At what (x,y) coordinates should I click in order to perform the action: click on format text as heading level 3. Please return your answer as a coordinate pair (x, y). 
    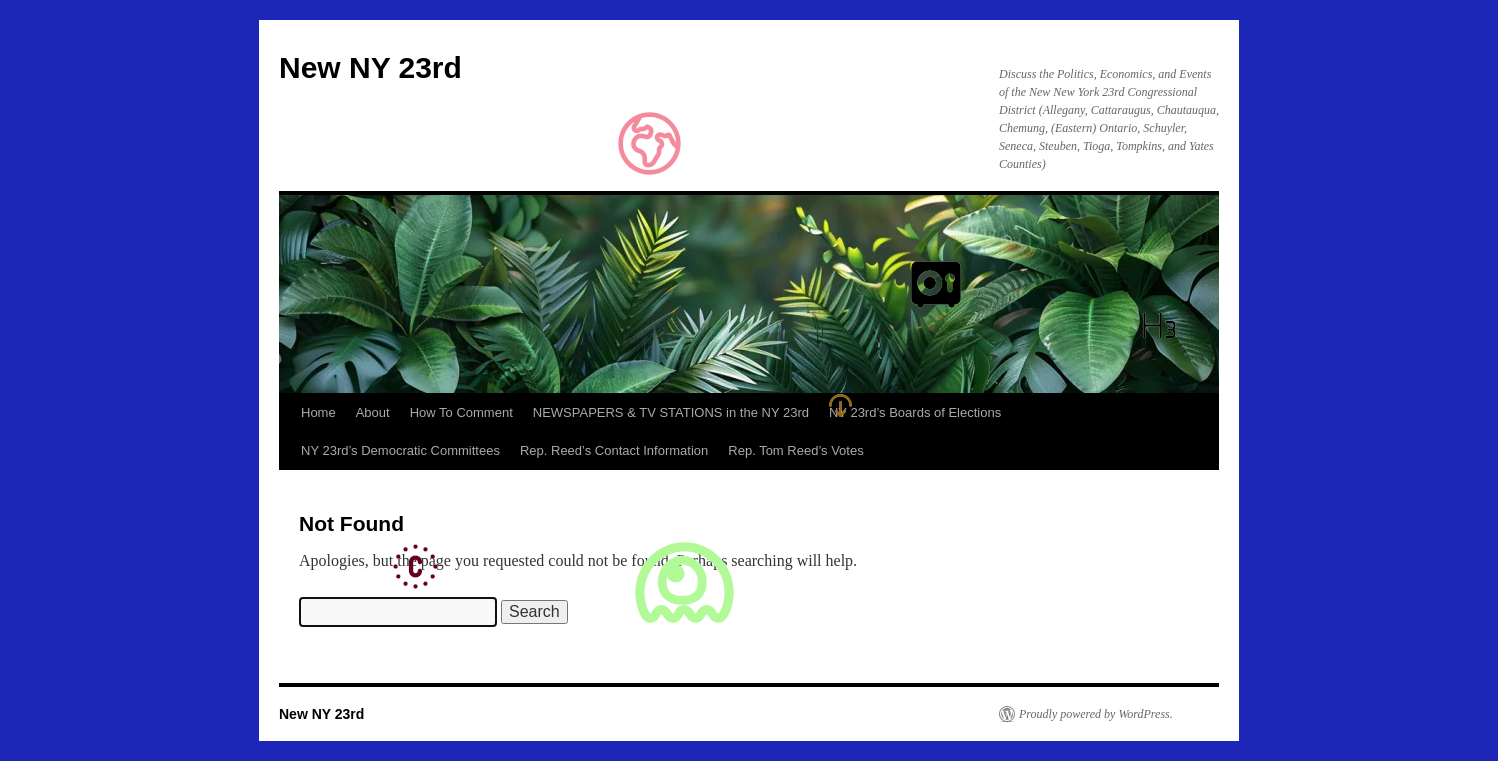
    Looking at the image, I should click on (1159, 325).